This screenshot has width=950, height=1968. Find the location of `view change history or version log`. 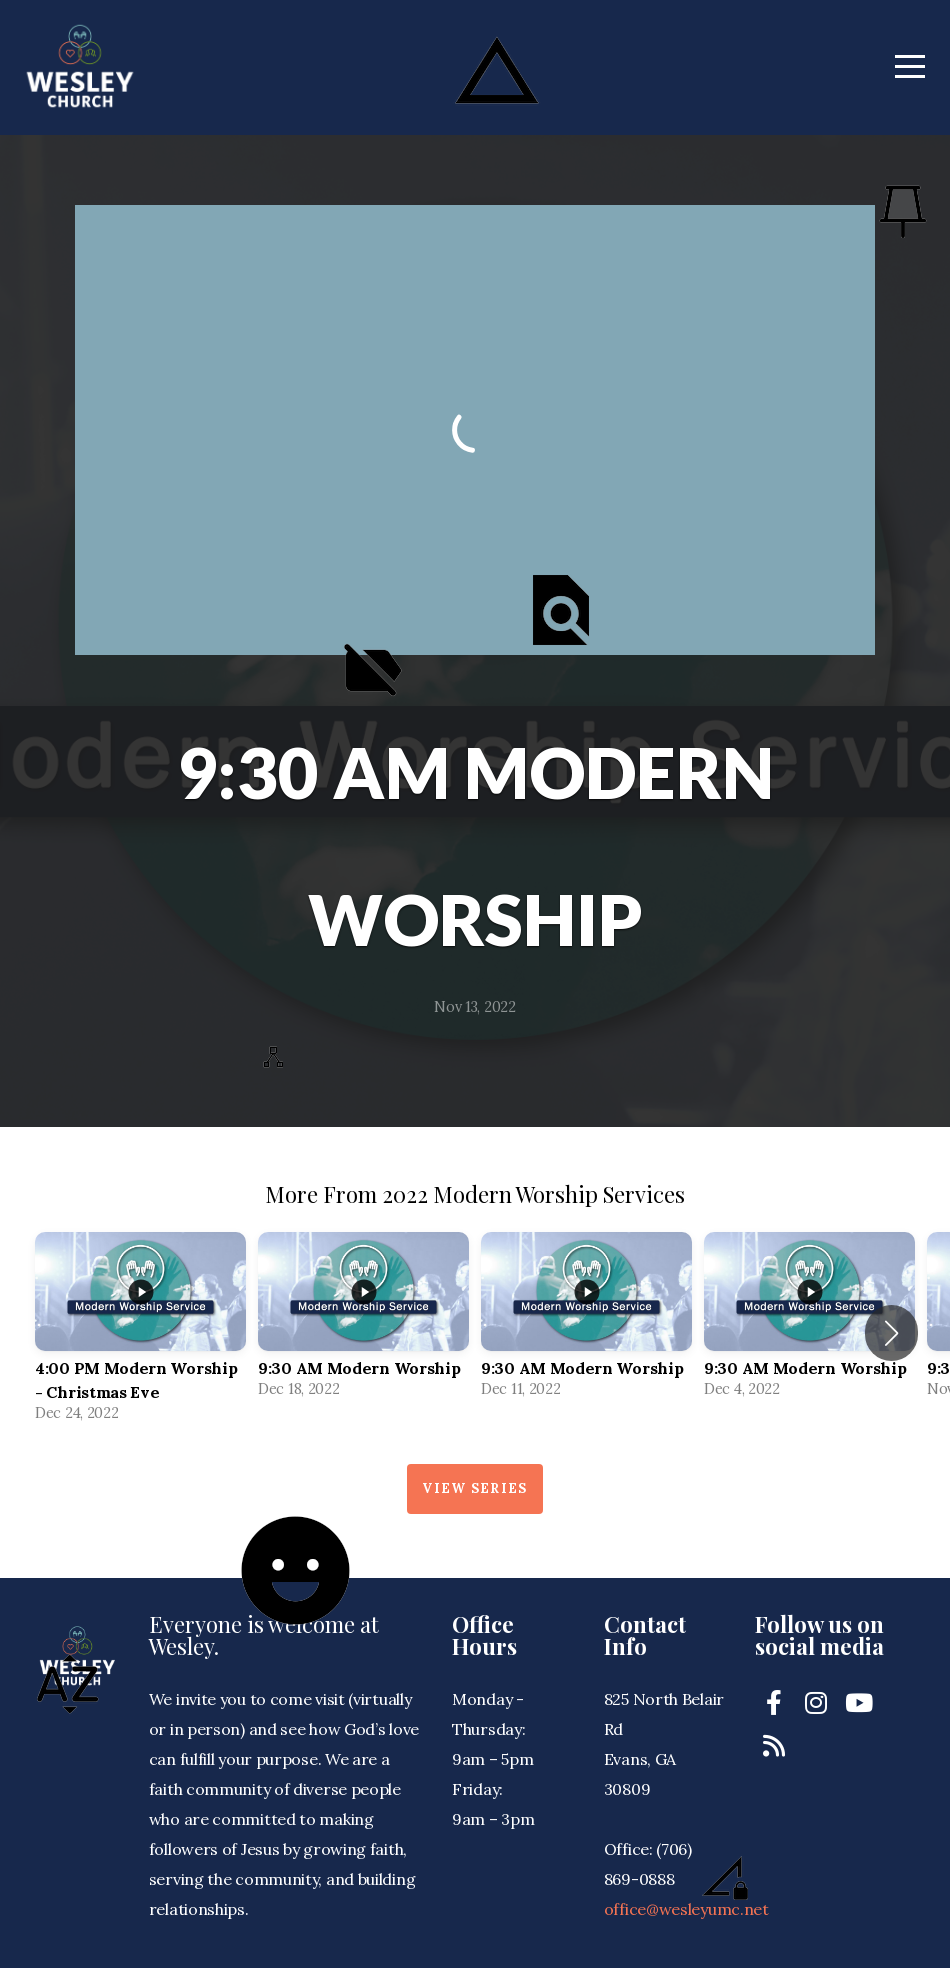

view change history or version log is located at coordinates (497, 70).